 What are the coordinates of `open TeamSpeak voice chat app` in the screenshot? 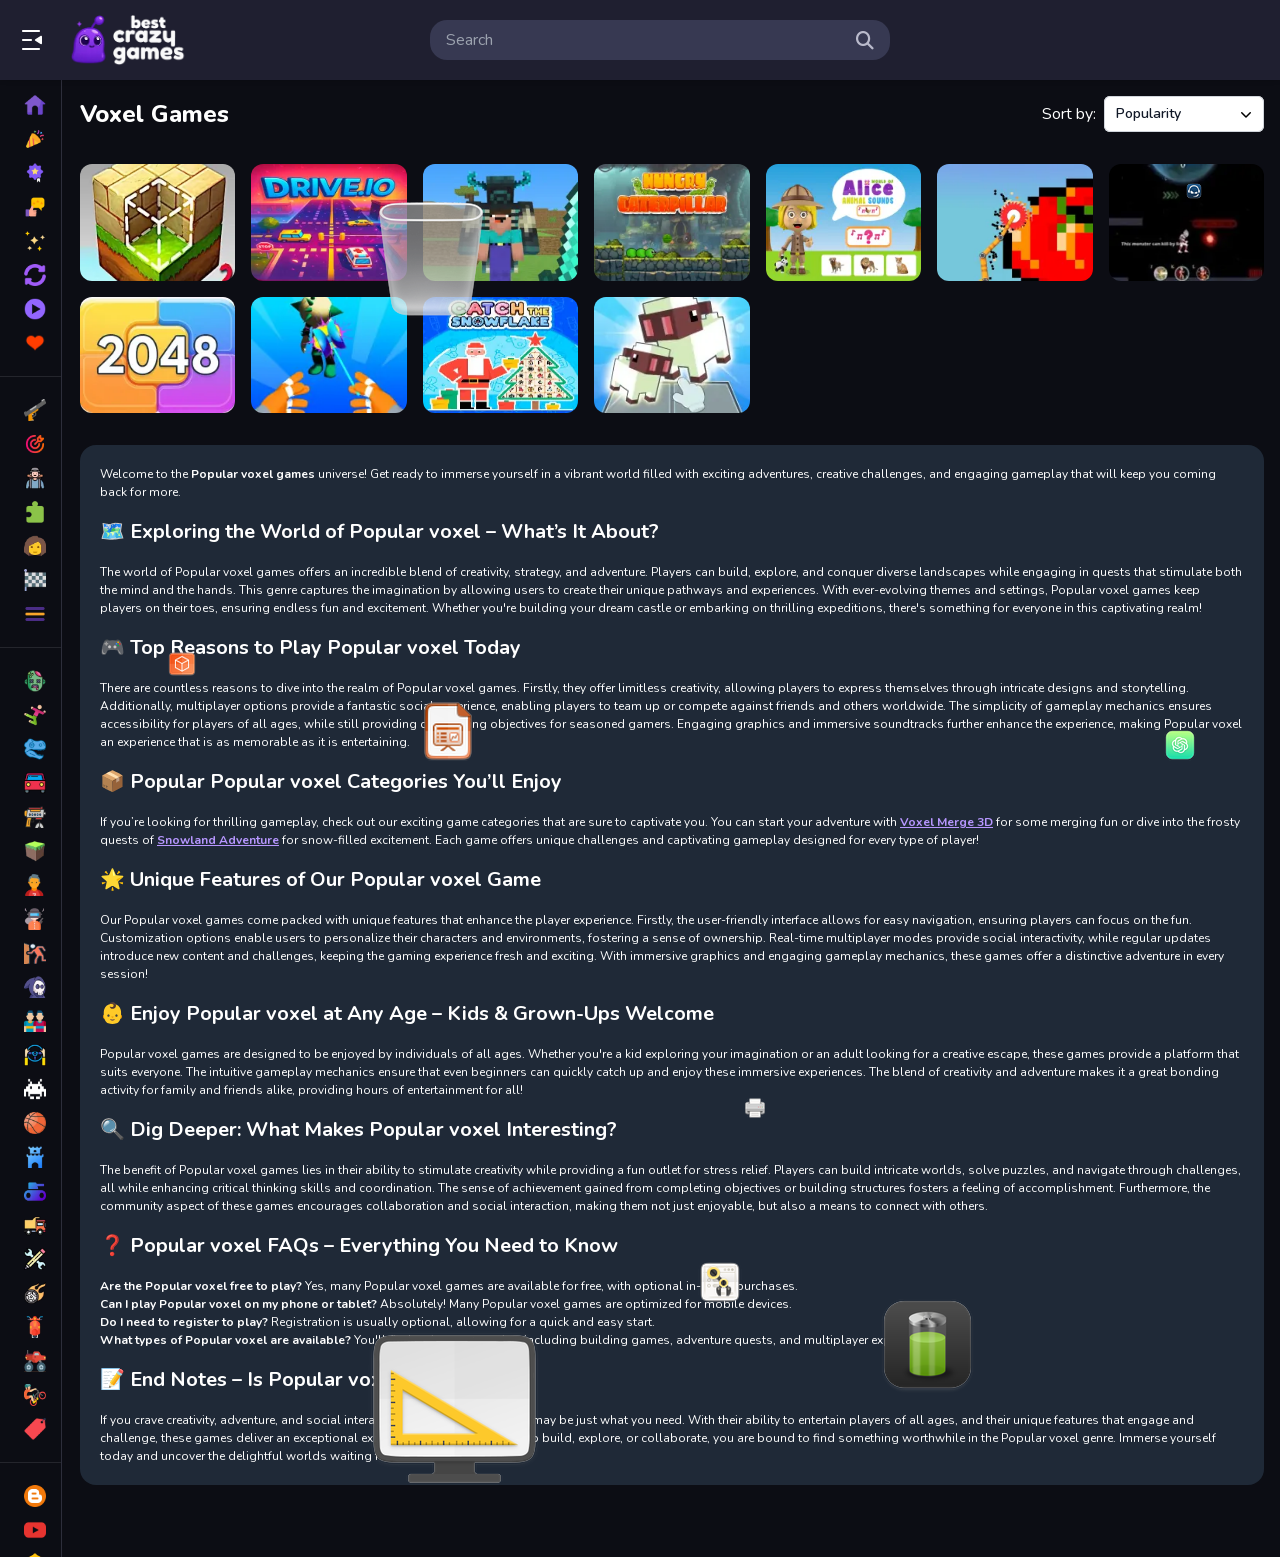 It's located at (1194, 191).